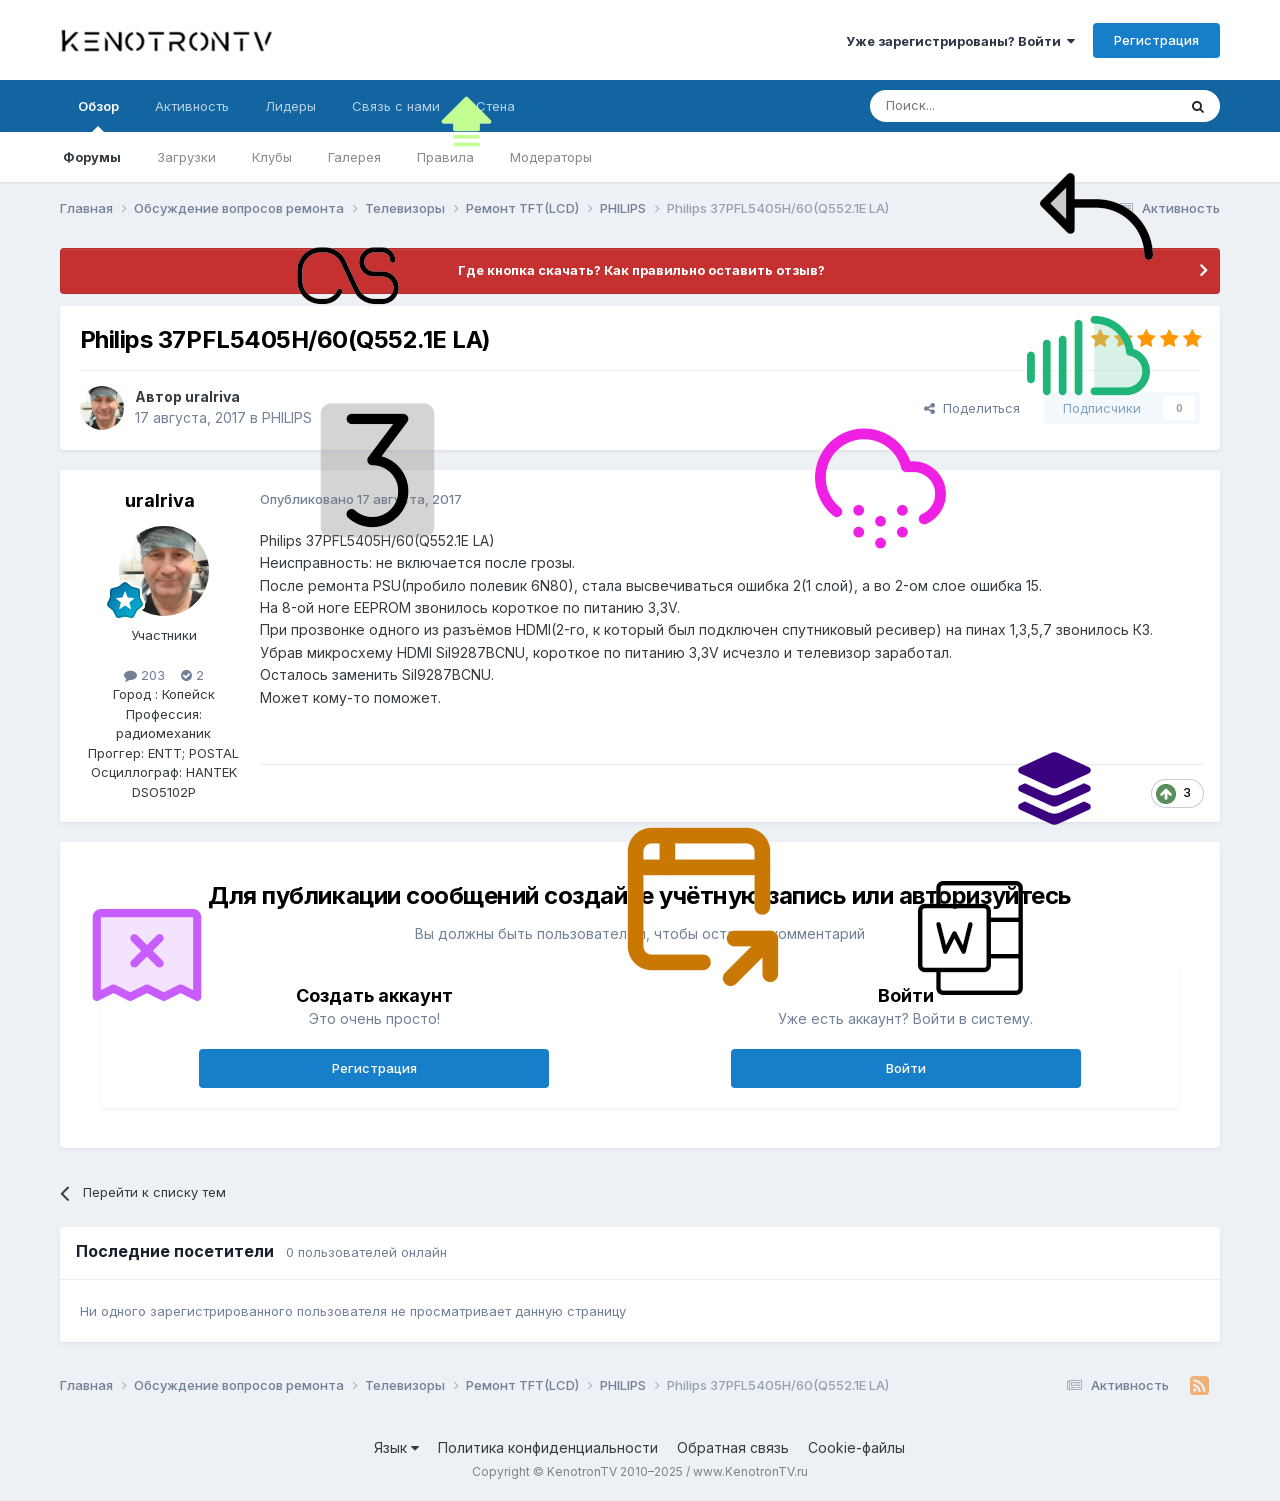 The width and height of the screenshot is (1280, 1501). What do you see at coordinates (975, 938) in the screenshot?
I see `open Microsoft Word` at bounding box center [975, 938].